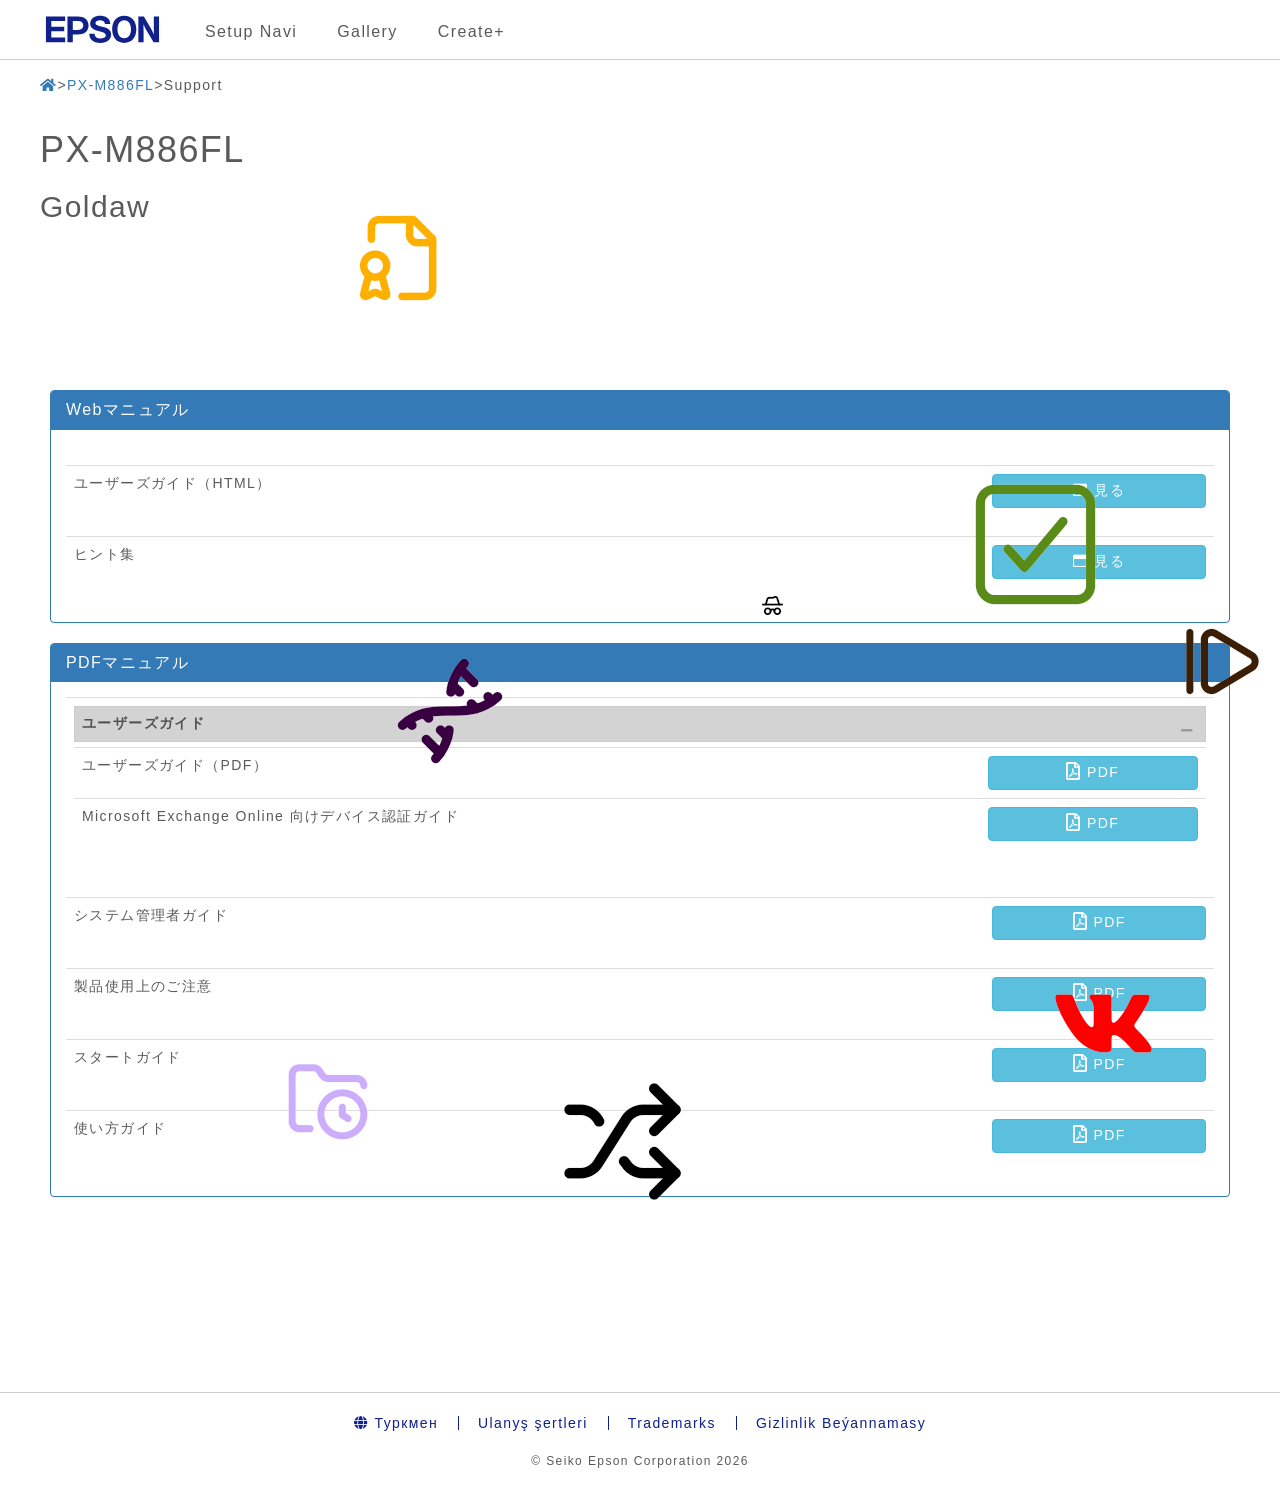  I want to click on skip to the next track, so click(1222, 661).